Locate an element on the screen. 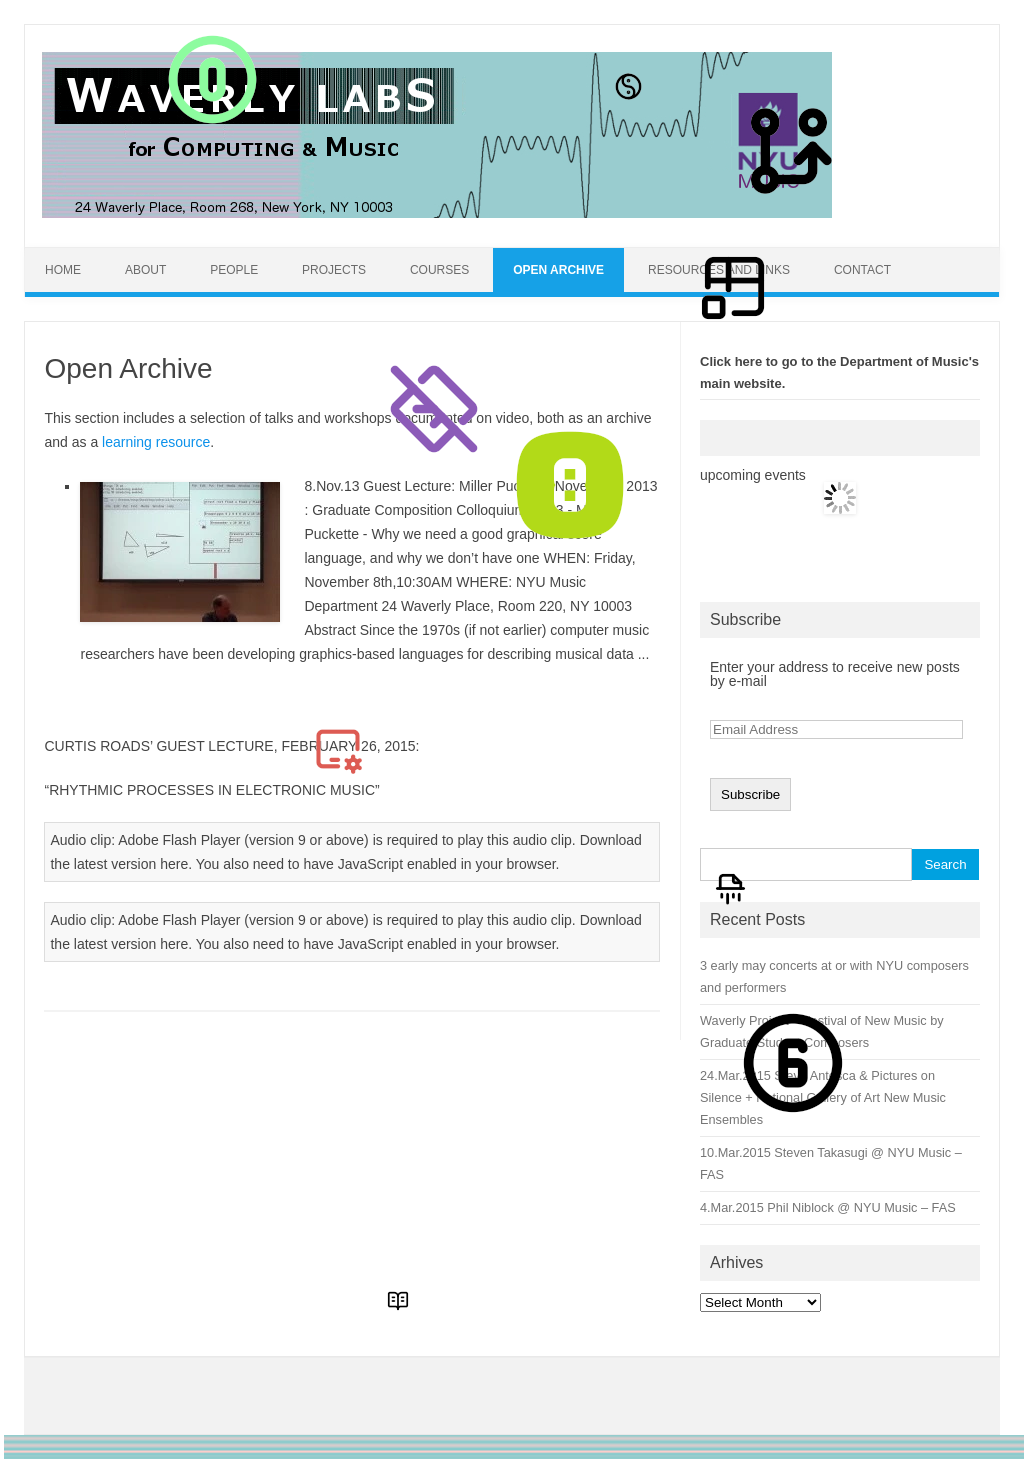 The image size is (1024, 1459). indicates step 6 in a multi-step process is located at coordinates (793, 1063).